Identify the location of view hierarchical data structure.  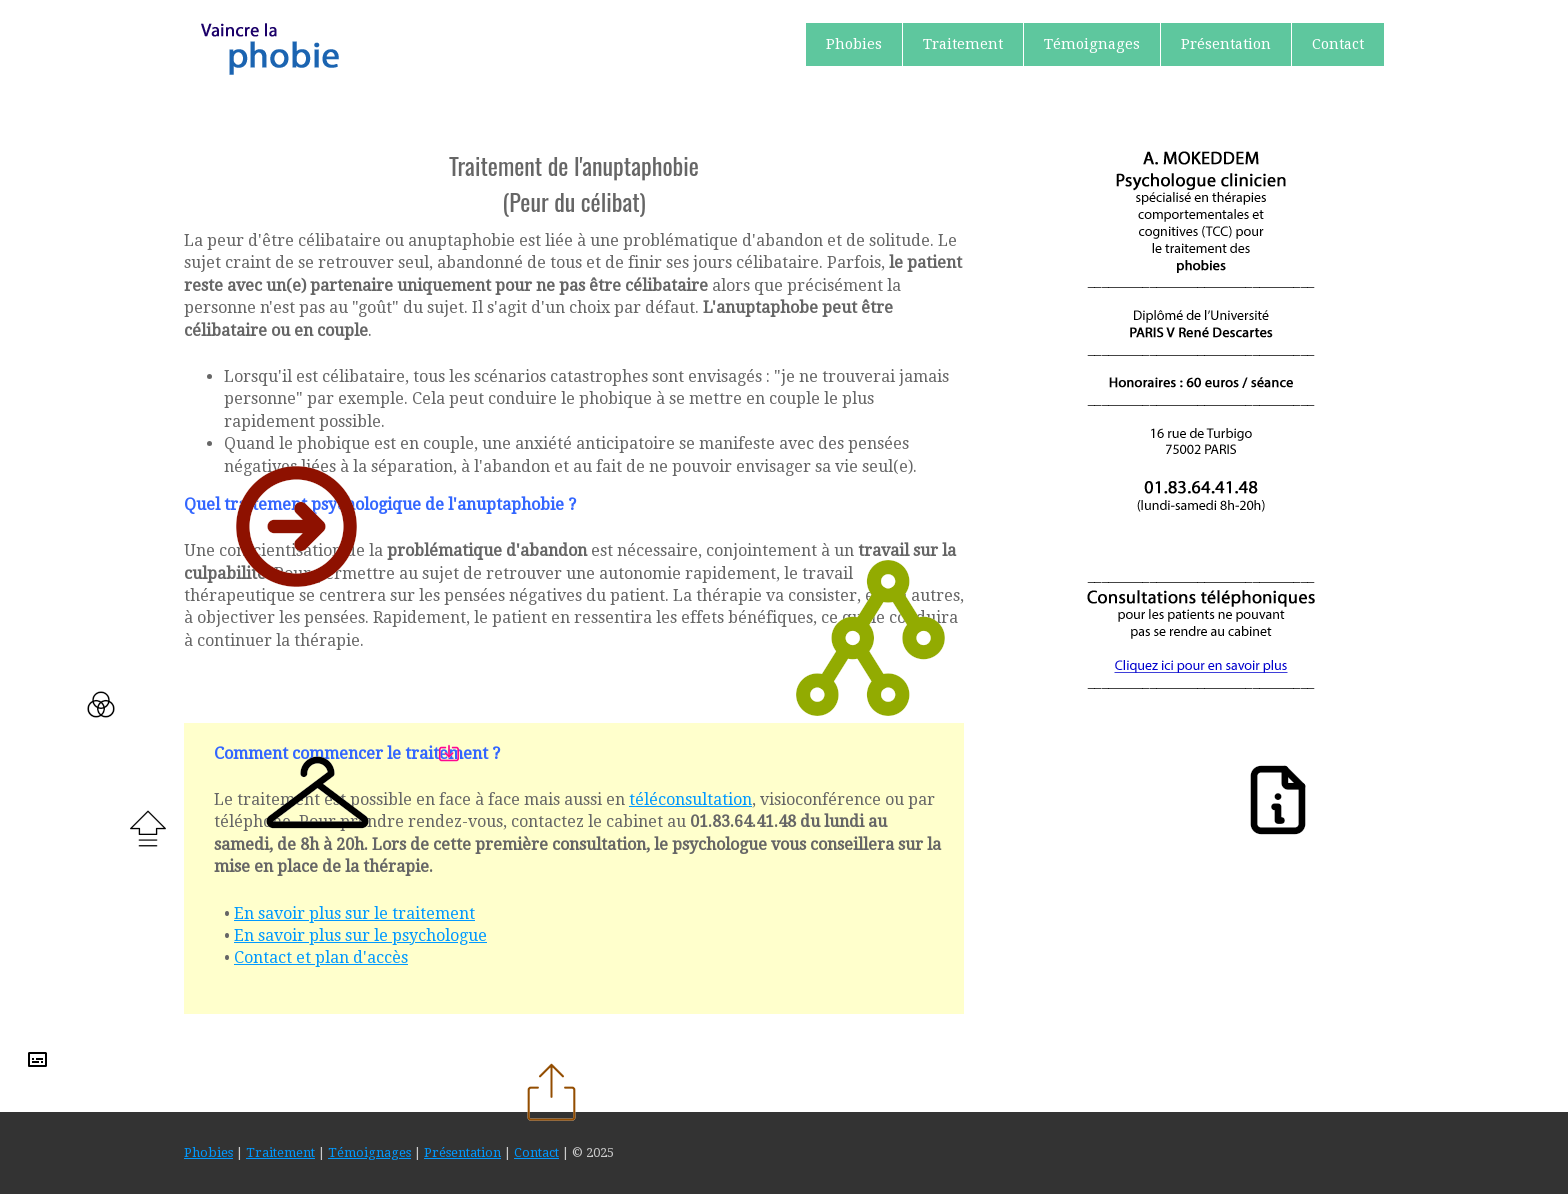
(874, 638).